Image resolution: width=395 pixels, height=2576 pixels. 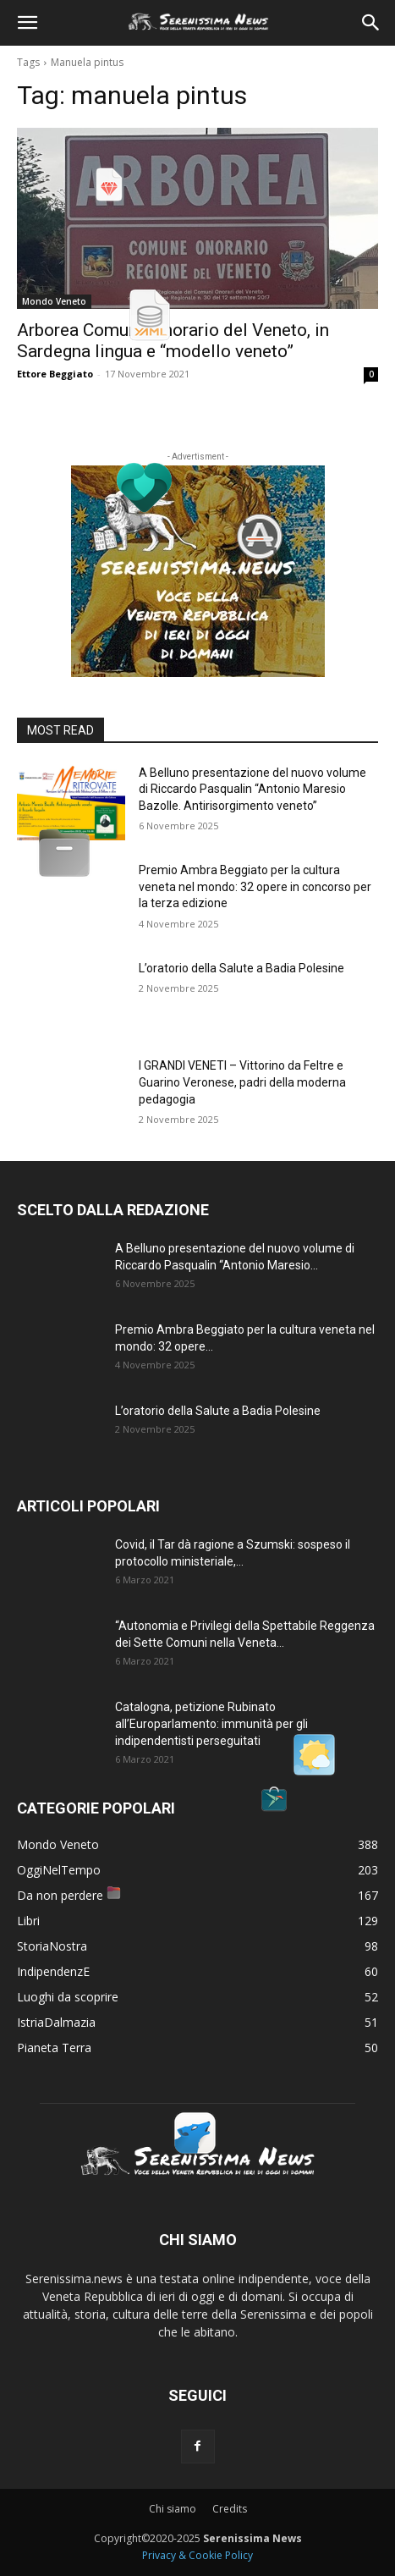 I want to click on open the software update manager, so click(x=260, y=537).